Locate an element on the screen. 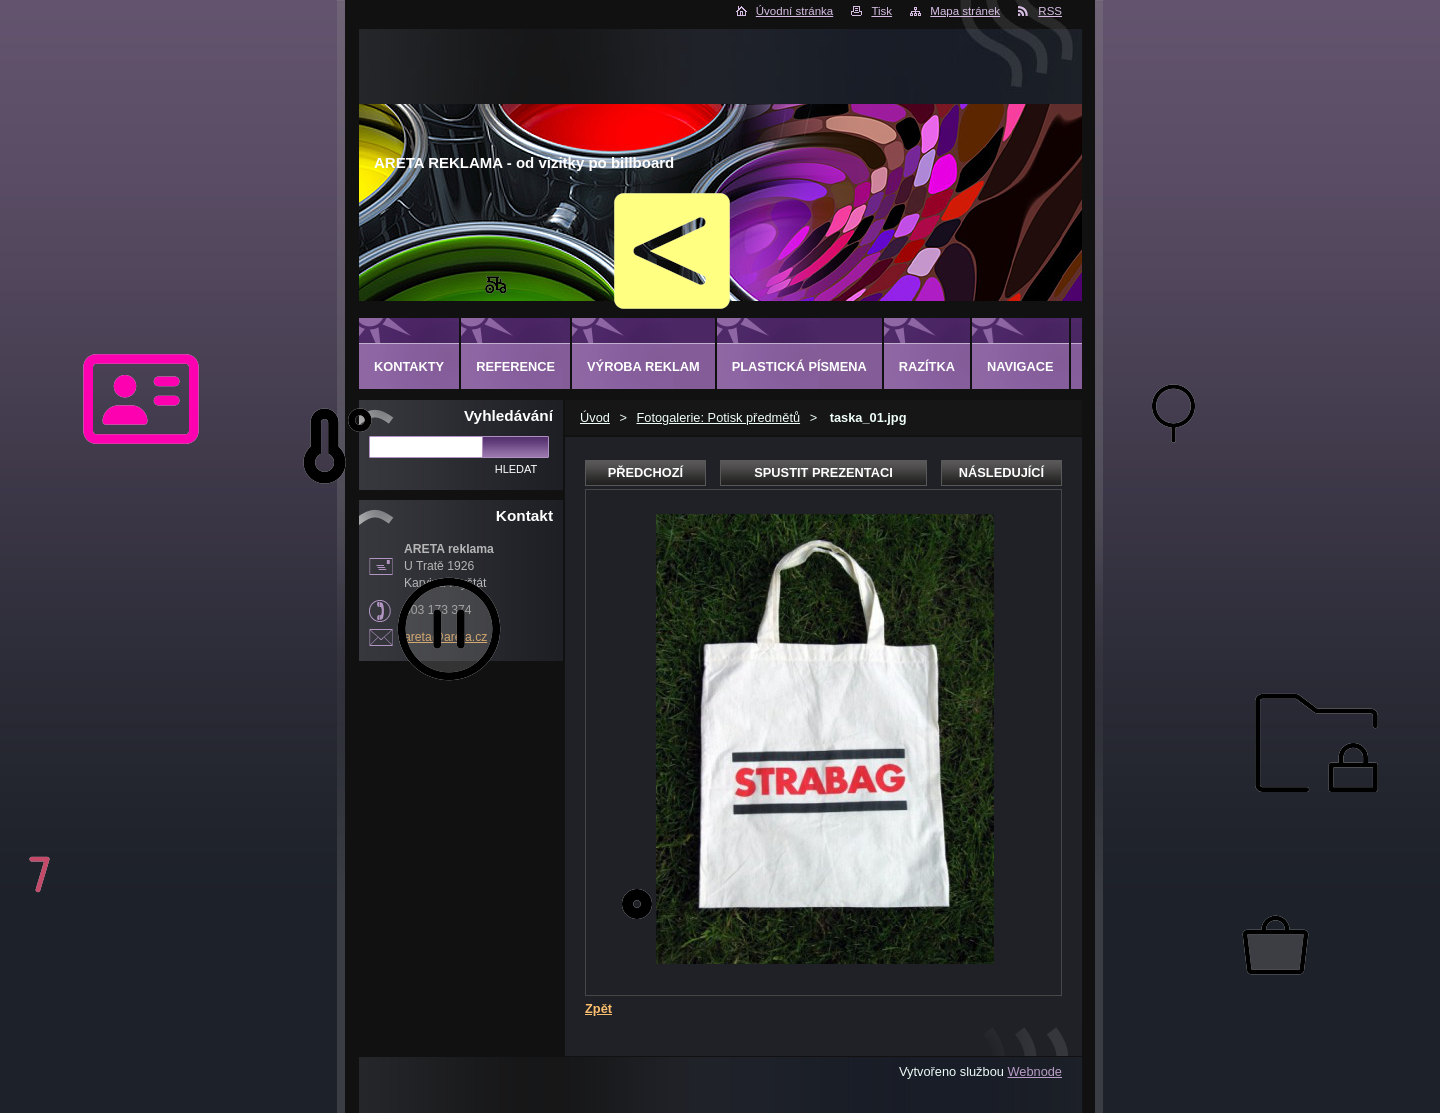 This screenshot has height=1113, width=1440. view your shopping bag is located at coordinates (1275, 948).